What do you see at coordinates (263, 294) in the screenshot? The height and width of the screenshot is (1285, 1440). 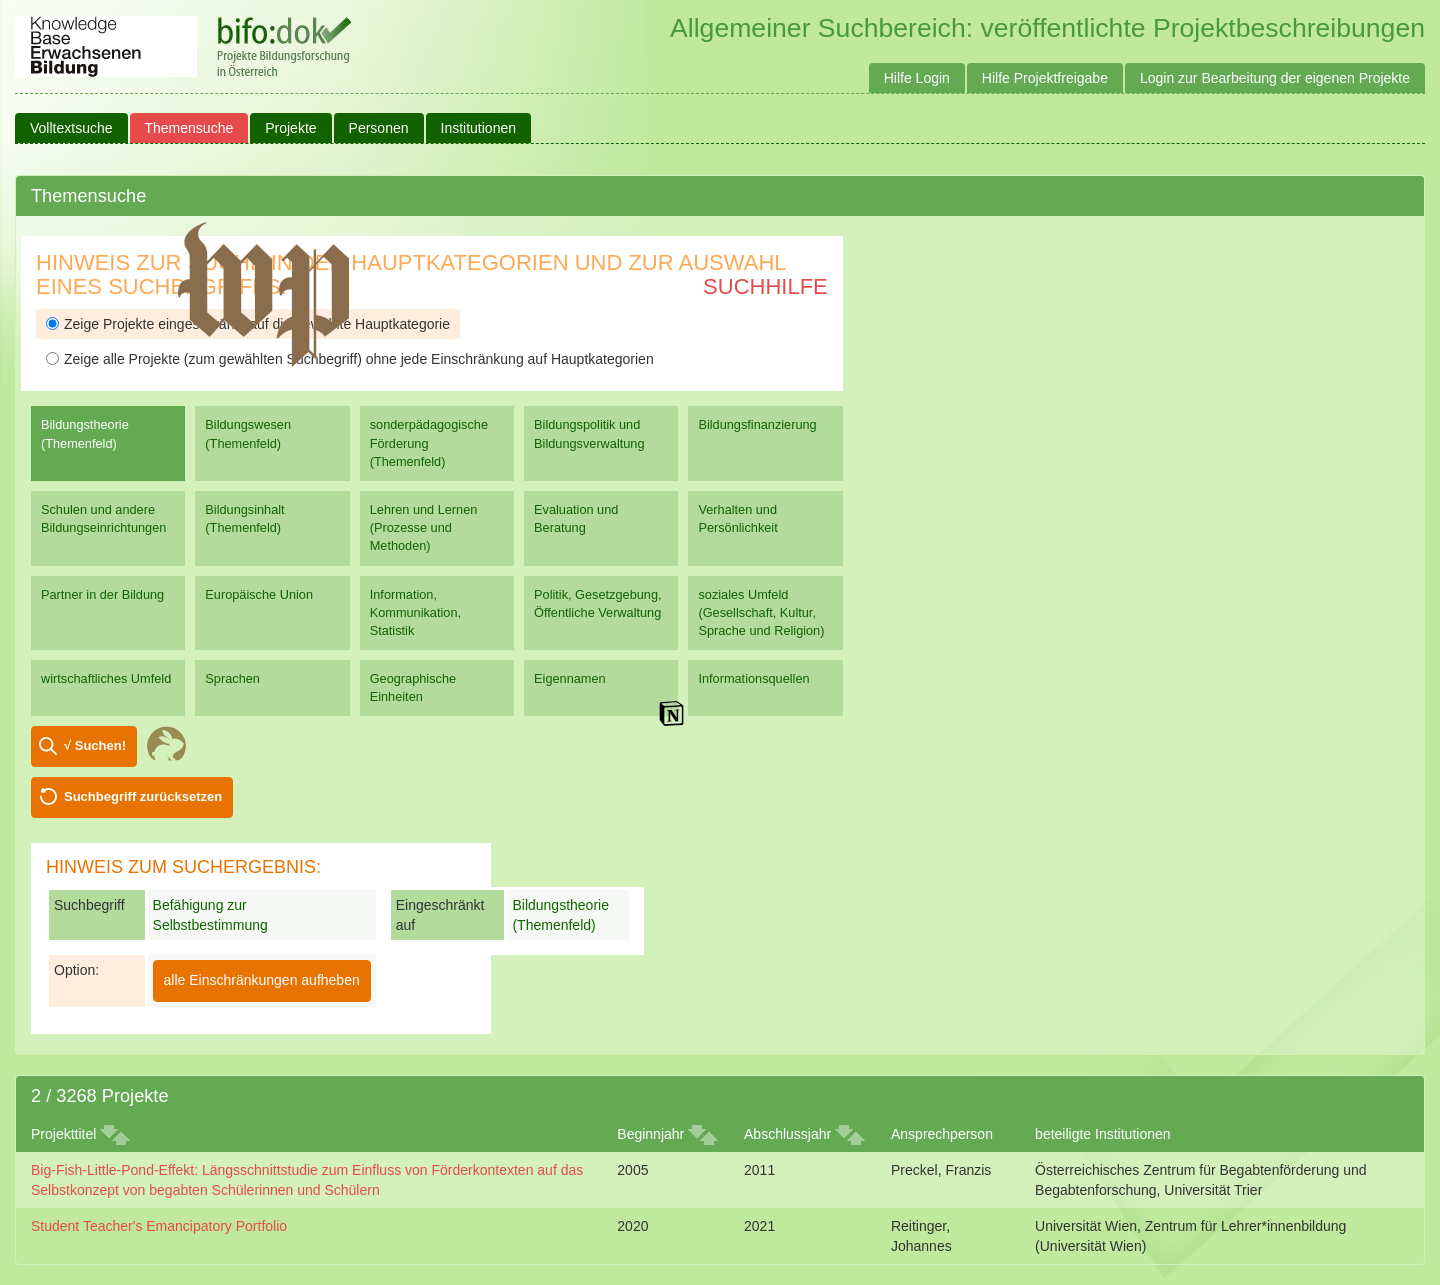 I see `open The Washington Post app` at bounding box center [263, 294].